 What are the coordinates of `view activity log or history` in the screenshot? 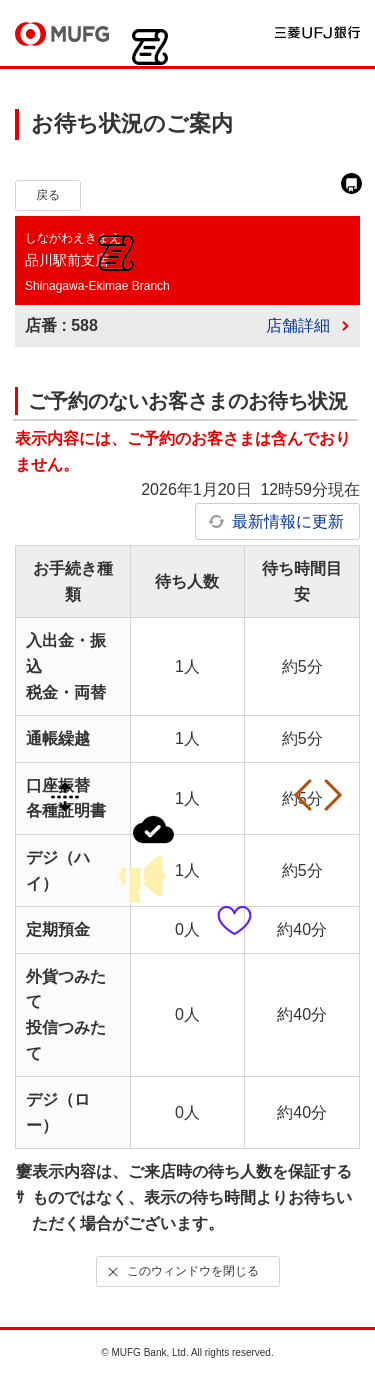 It's located at (150, 47).